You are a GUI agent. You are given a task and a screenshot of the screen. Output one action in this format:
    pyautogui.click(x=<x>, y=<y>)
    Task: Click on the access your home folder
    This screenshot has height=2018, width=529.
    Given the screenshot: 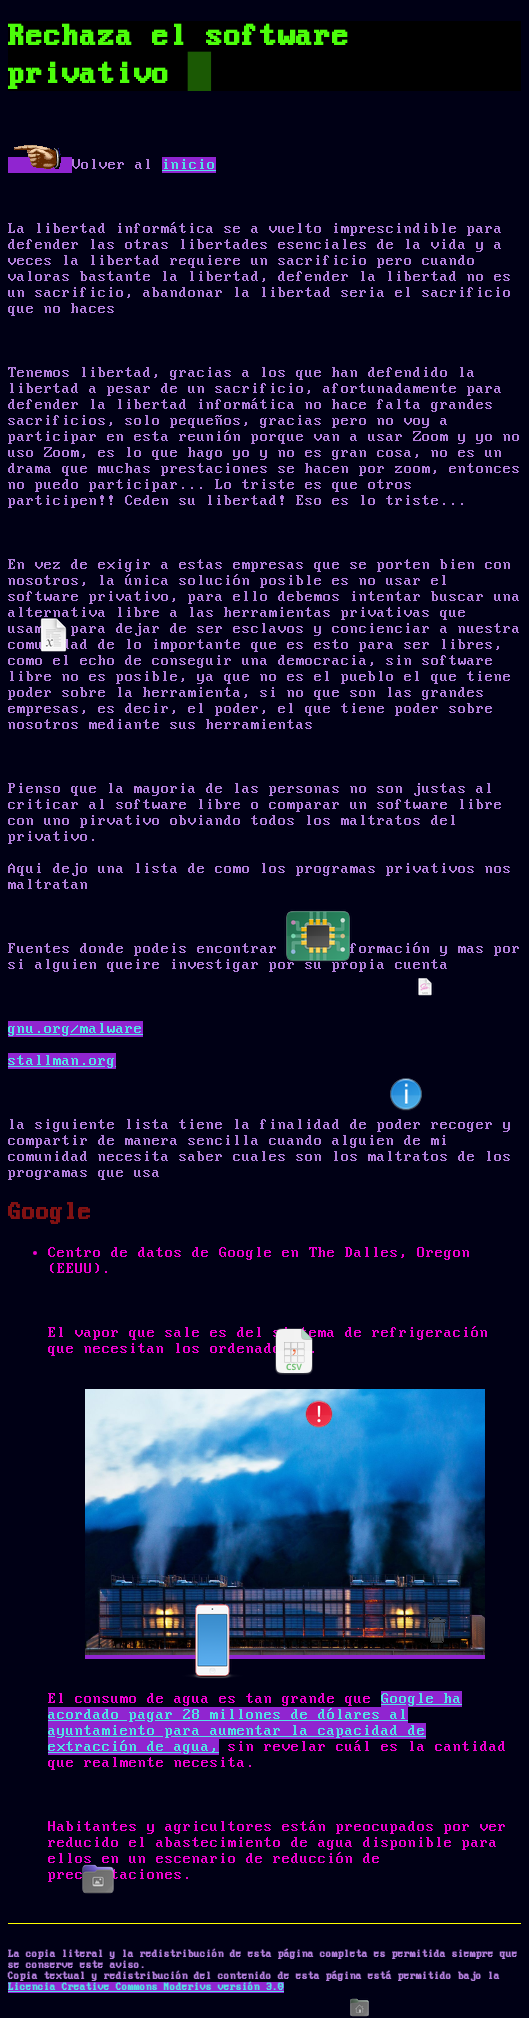 What is the action you would take?
    pyautogui.click(x=359, y=2007)
    